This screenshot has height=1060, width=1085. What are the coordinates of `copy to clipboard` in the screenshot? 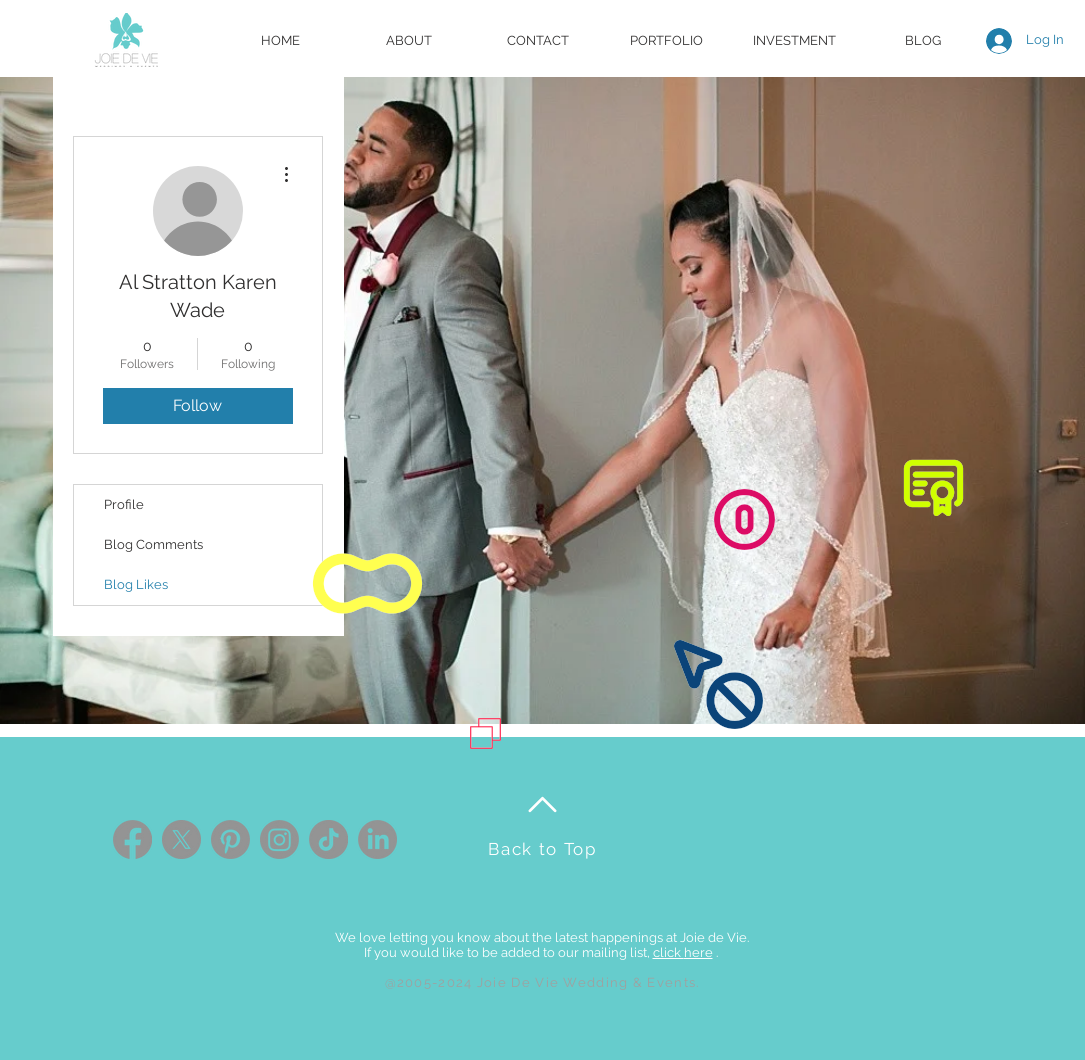 It's located at (485, 733).